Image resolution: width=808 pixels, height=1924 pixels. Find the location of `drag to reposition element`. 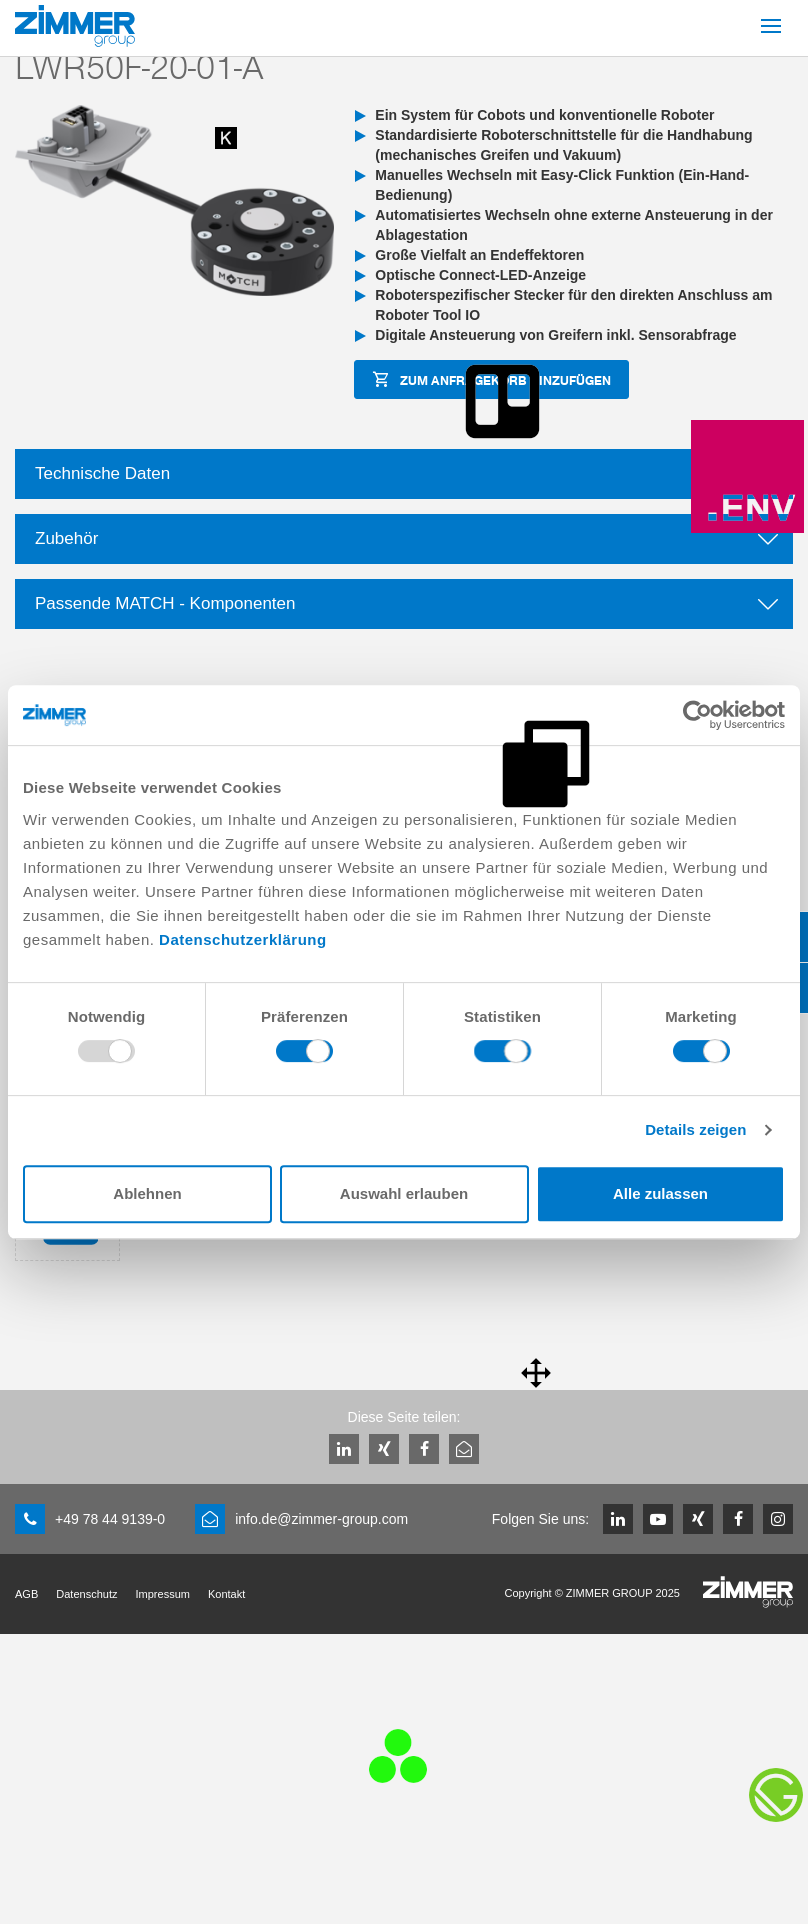

drag to reposition element is located at coordinates (536, 1373).